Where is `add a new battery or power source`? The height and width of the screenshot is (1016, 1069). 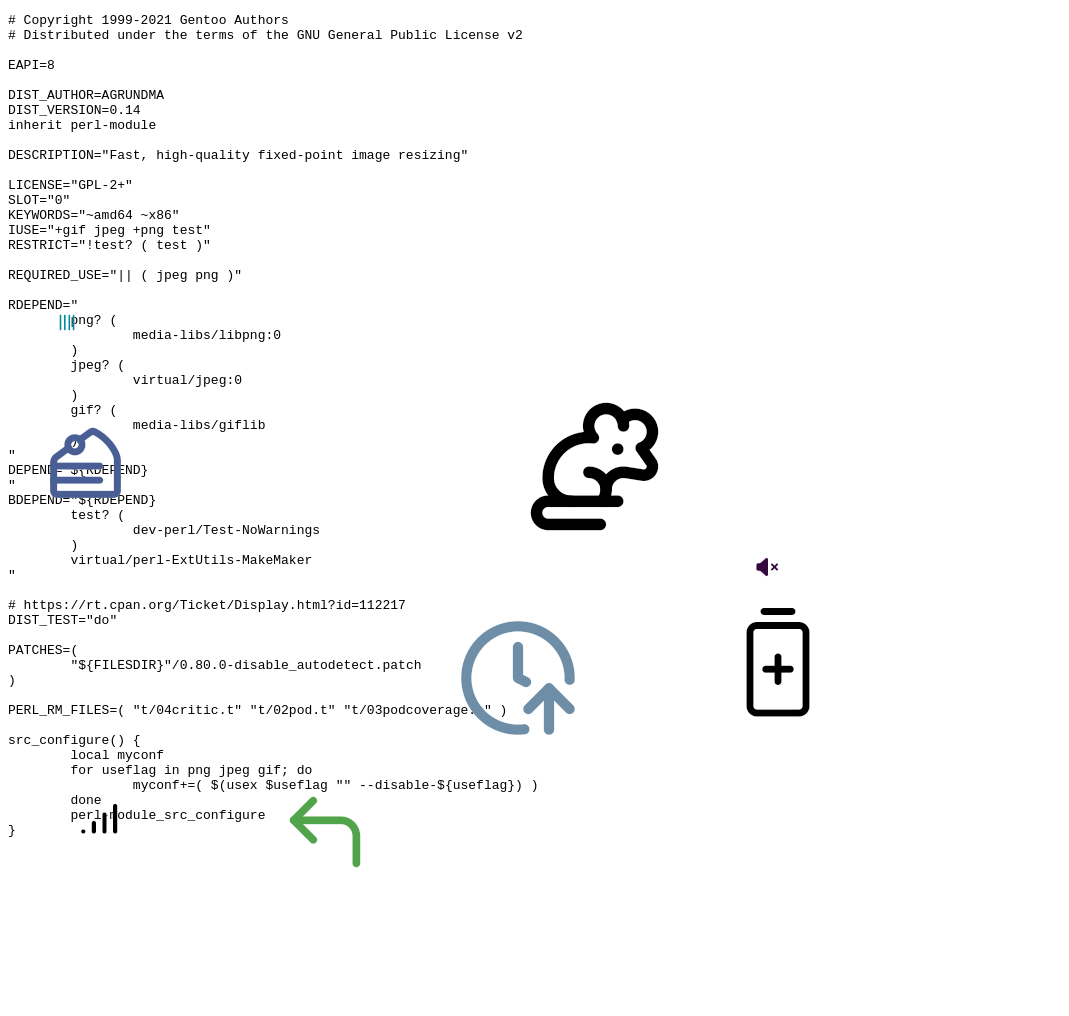
add a new battery or power source is located at coordinates (778, 664).